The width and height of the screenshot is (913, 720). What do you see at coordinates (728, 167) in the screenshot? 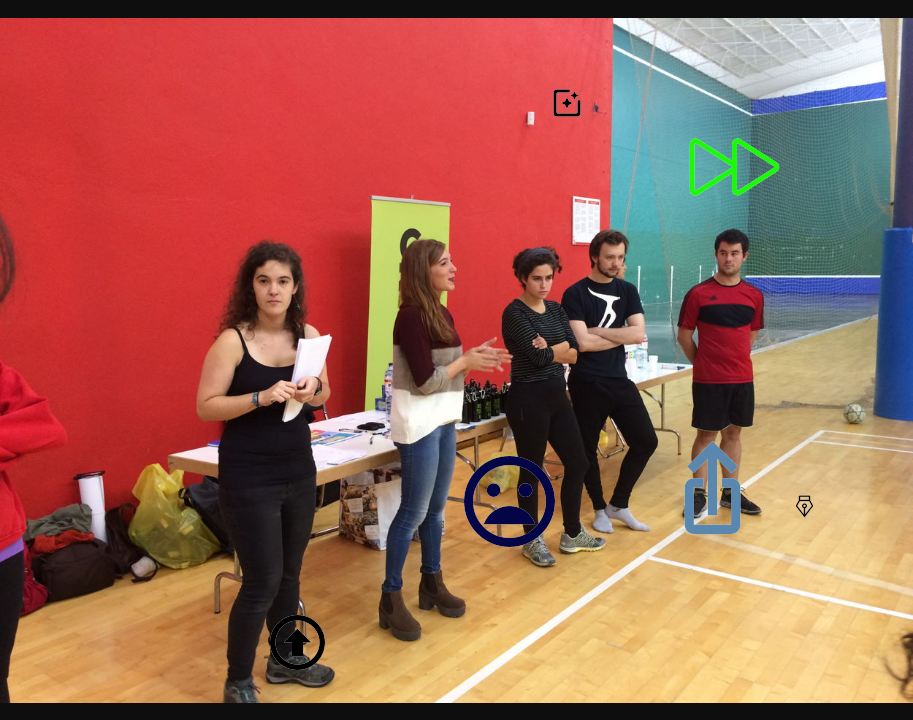
I see `fast-forward through media content` at bounding box center [728, 167].